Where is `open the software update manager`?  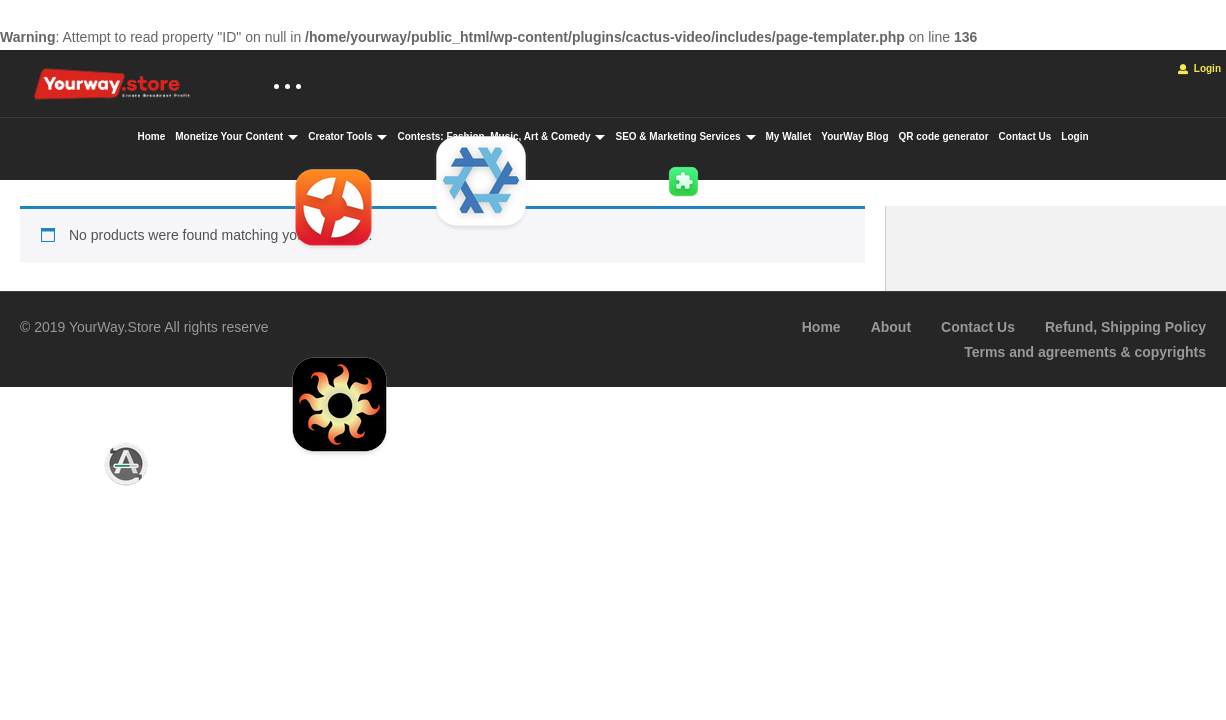
open the software update manager is located at coordinates (126, 464).